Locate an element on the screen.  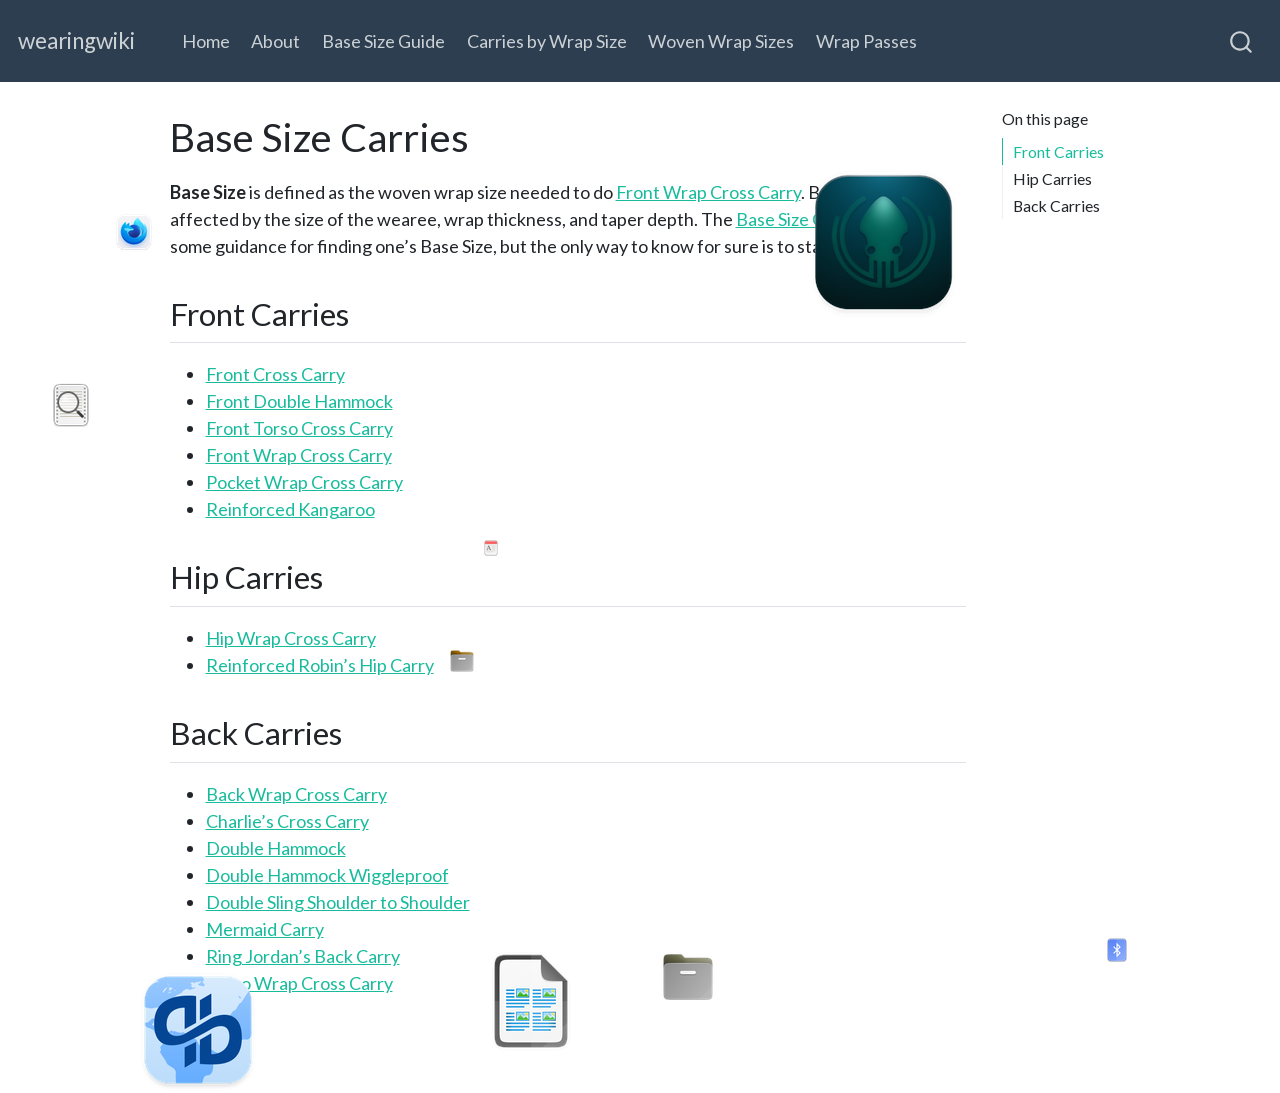
launch qutebrowser web browser is located at coordinates (198, 1030).